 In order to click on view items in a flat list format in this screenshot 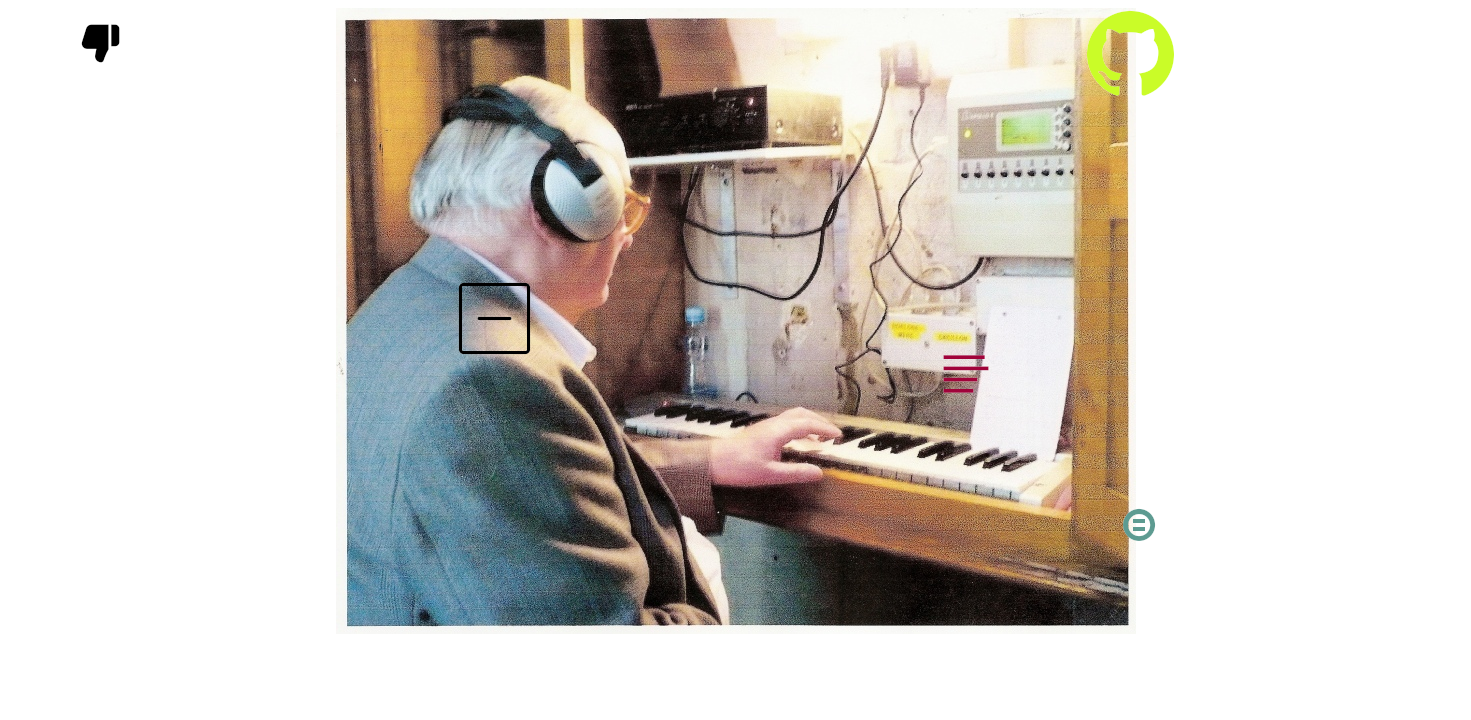, I will do `click(966, 374)`.